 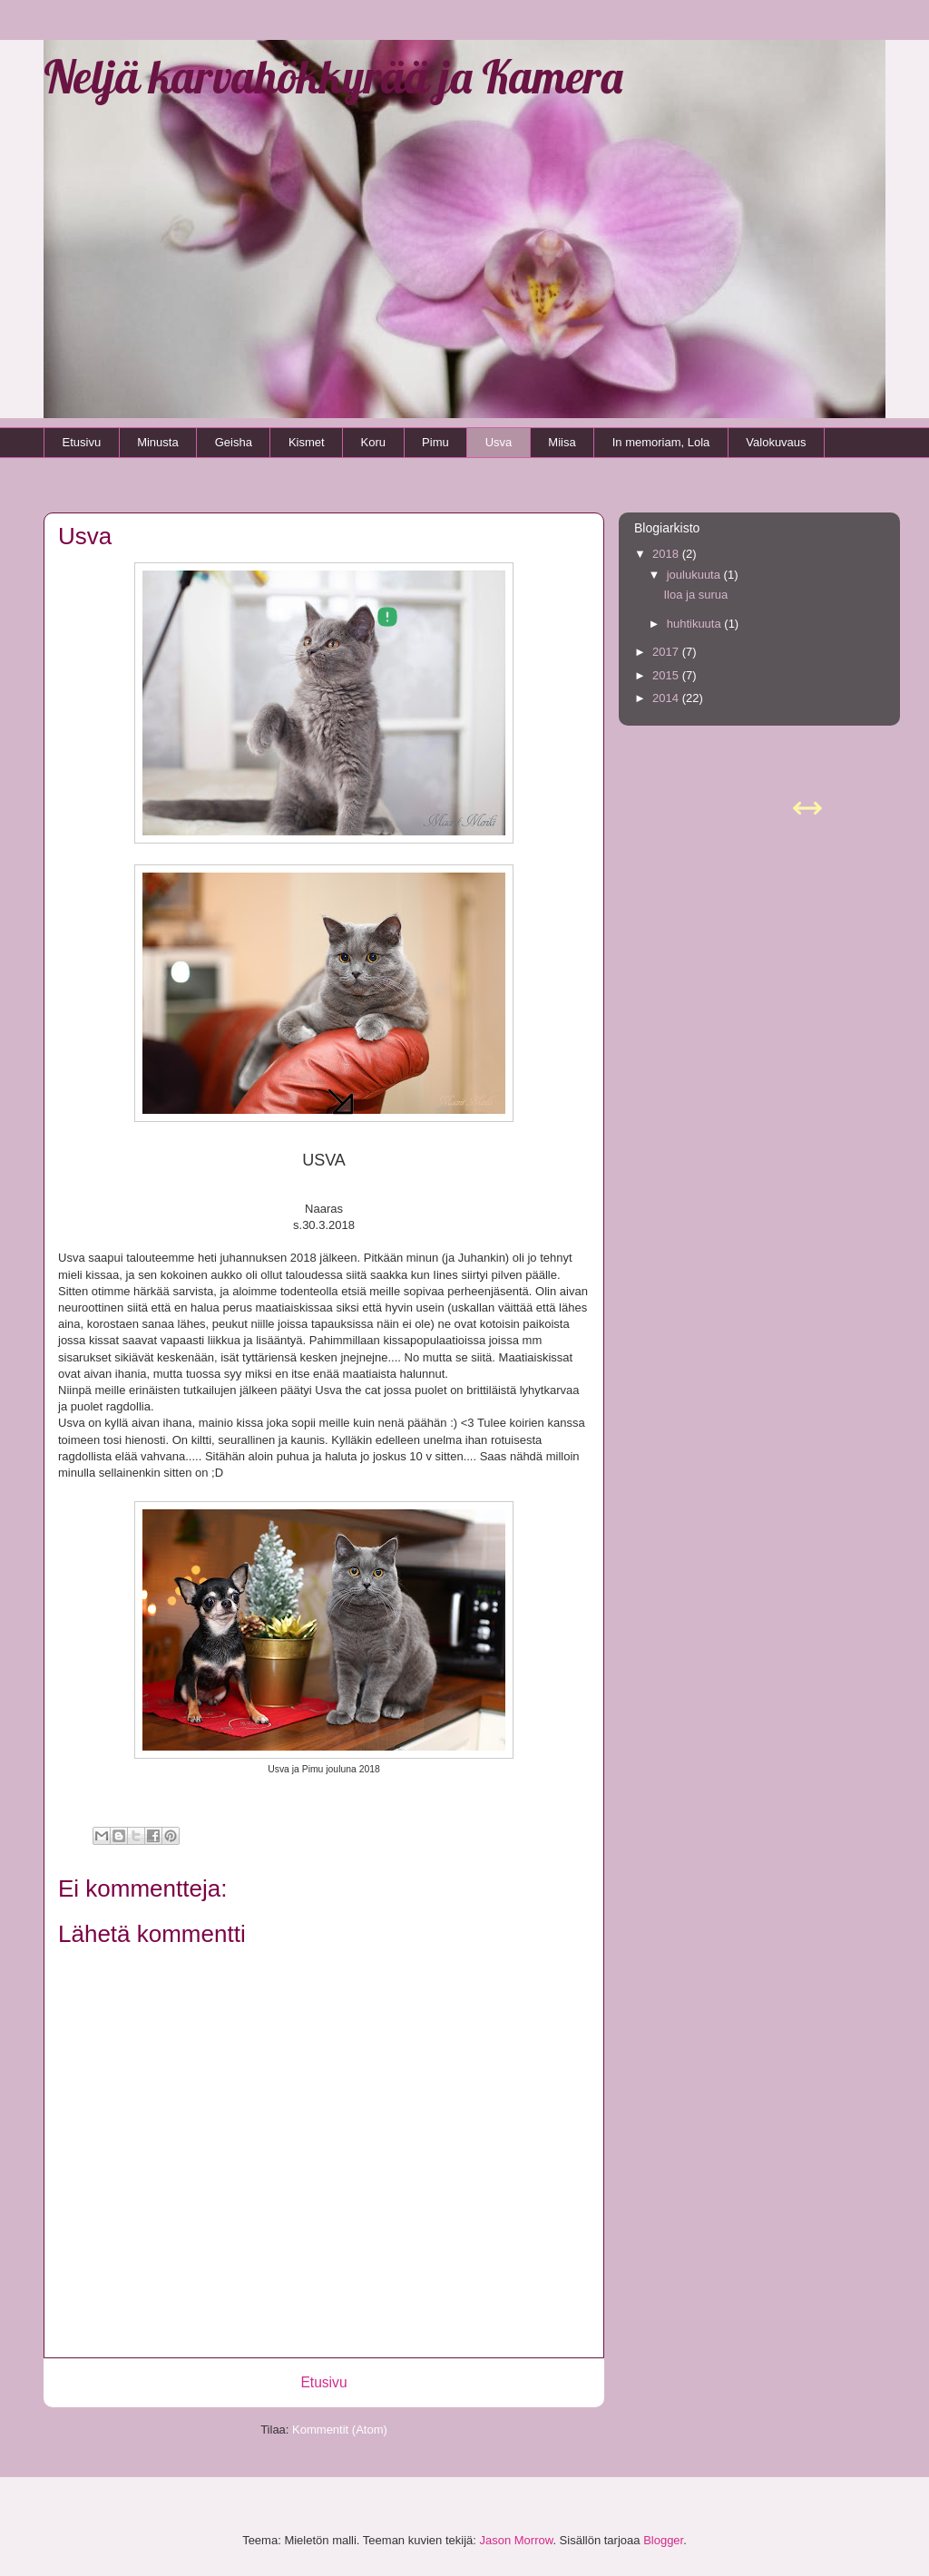 I want to click on indicates a warning or alert status, so click(x=387, y=617).